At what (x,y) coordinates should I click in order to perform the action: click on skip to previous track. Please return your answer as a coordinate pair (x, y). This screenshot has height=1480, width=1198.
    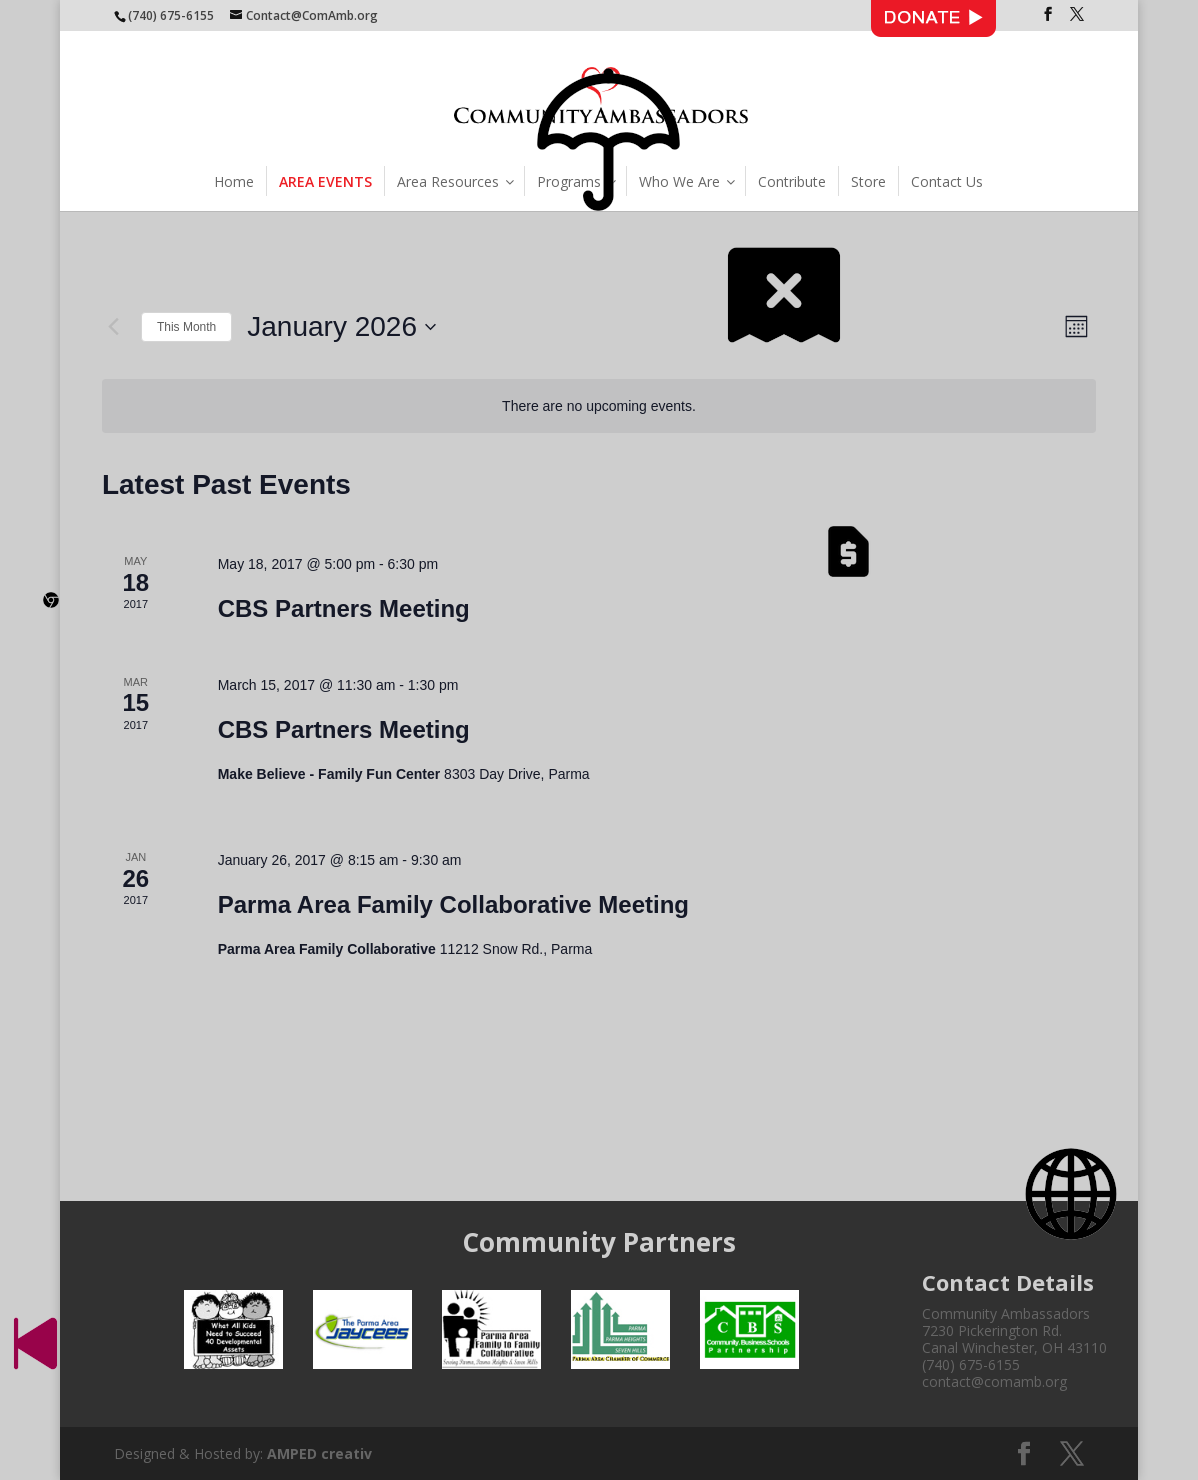
    Looking at the image, I should click on (35, 1343).